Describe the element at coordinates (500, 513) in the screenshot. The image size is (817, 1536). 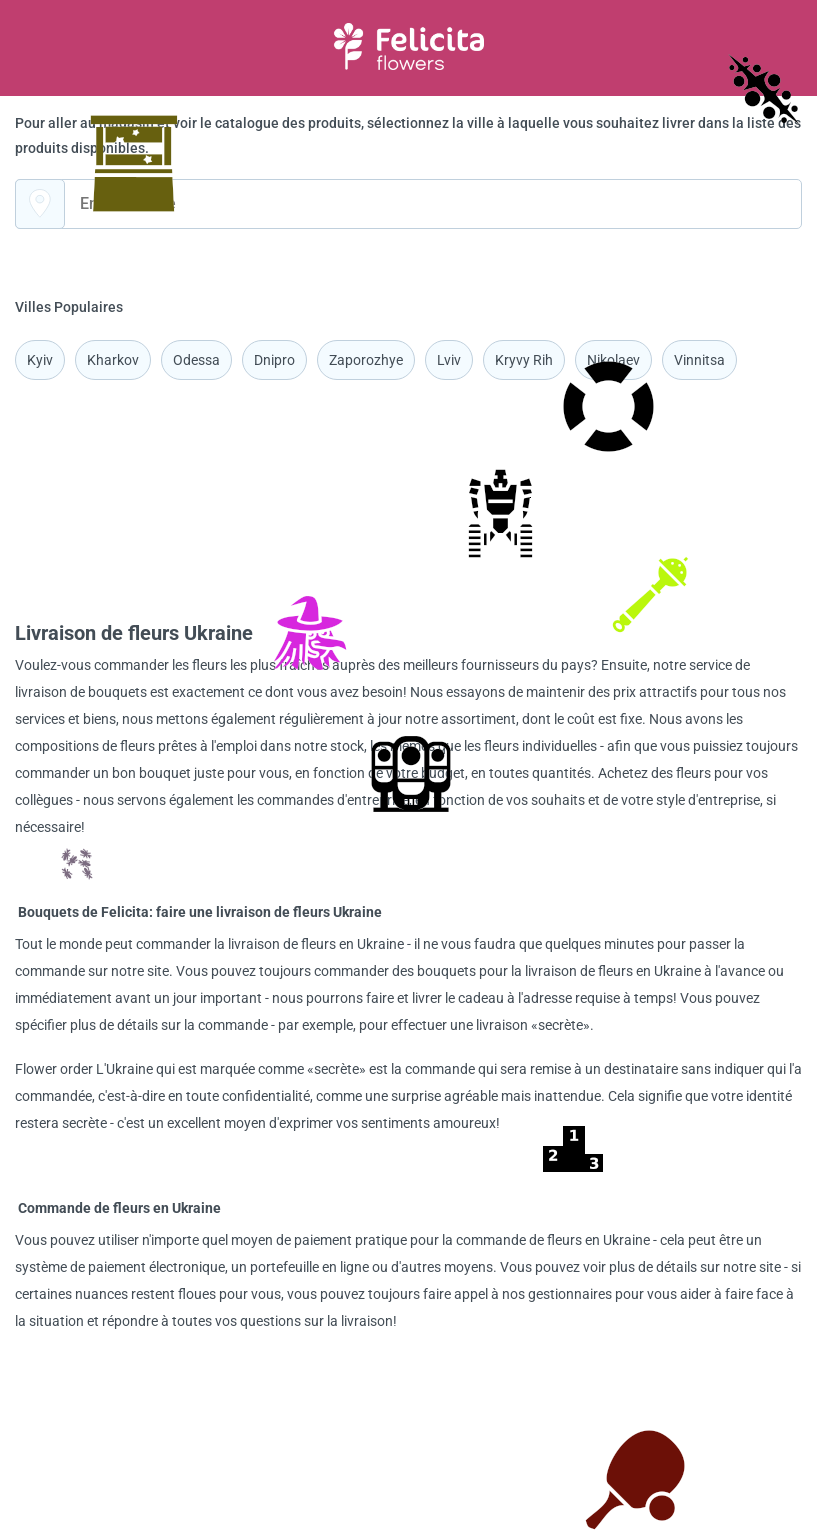
I see `access robot or drone controls` at that location.